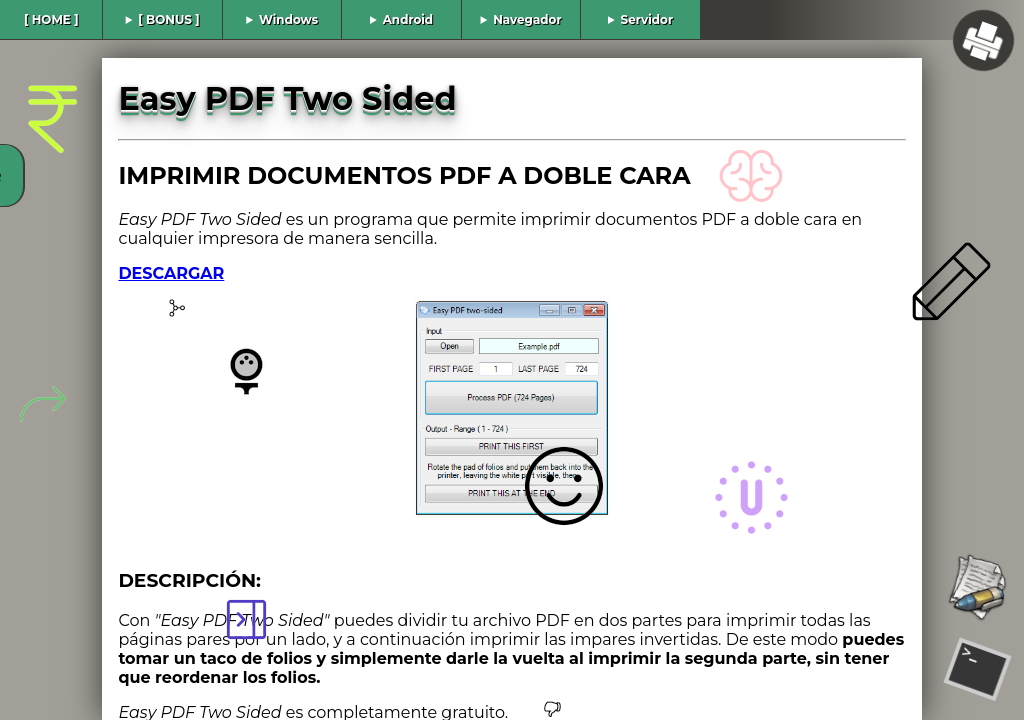 The height and width of the screenshot is (720, 1024). I want to click on add an emoji or reaction, so click(564, 486).